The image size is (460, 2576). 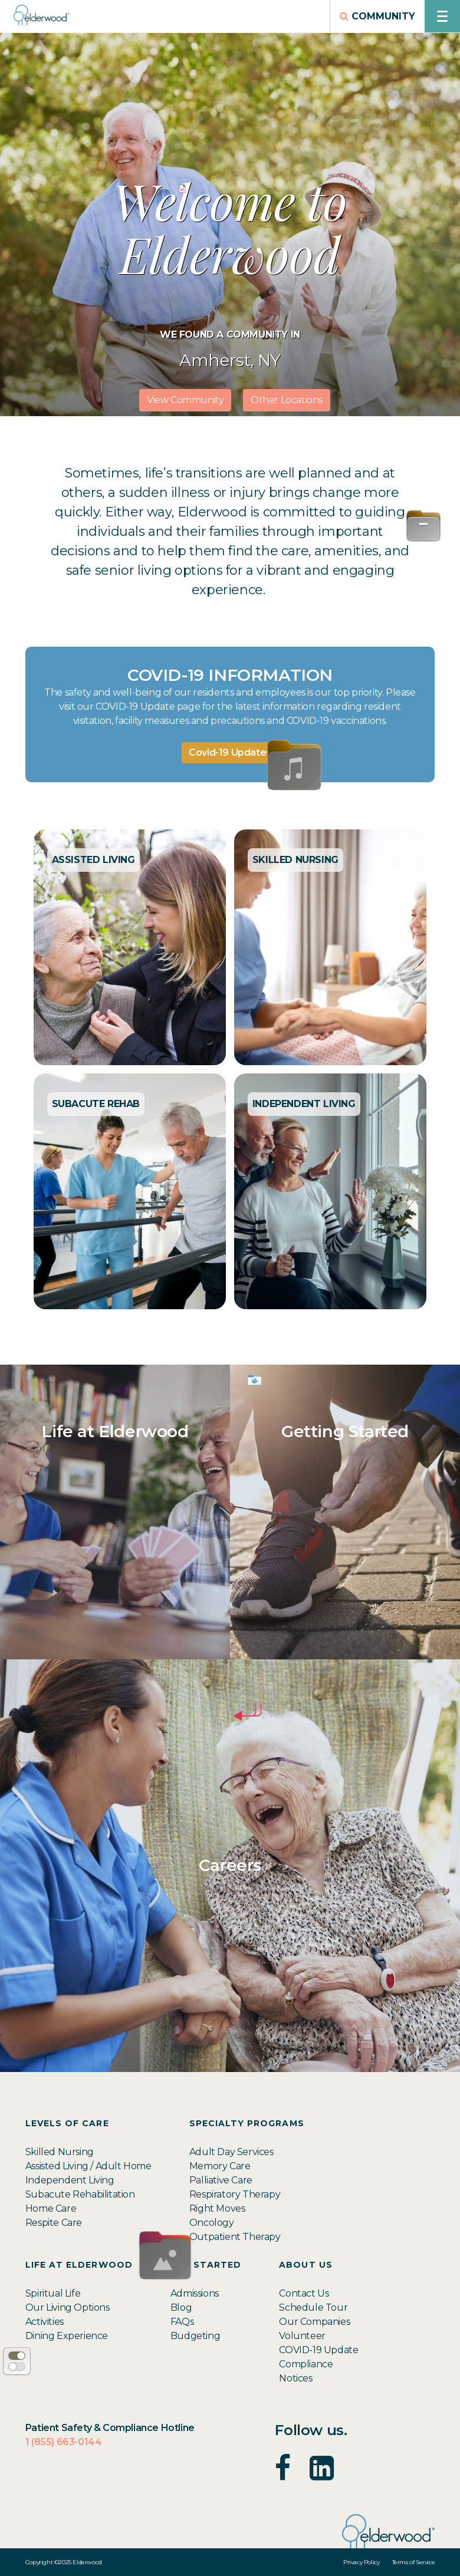 I want to click on open the file manager application, so click(x=423, y=526).